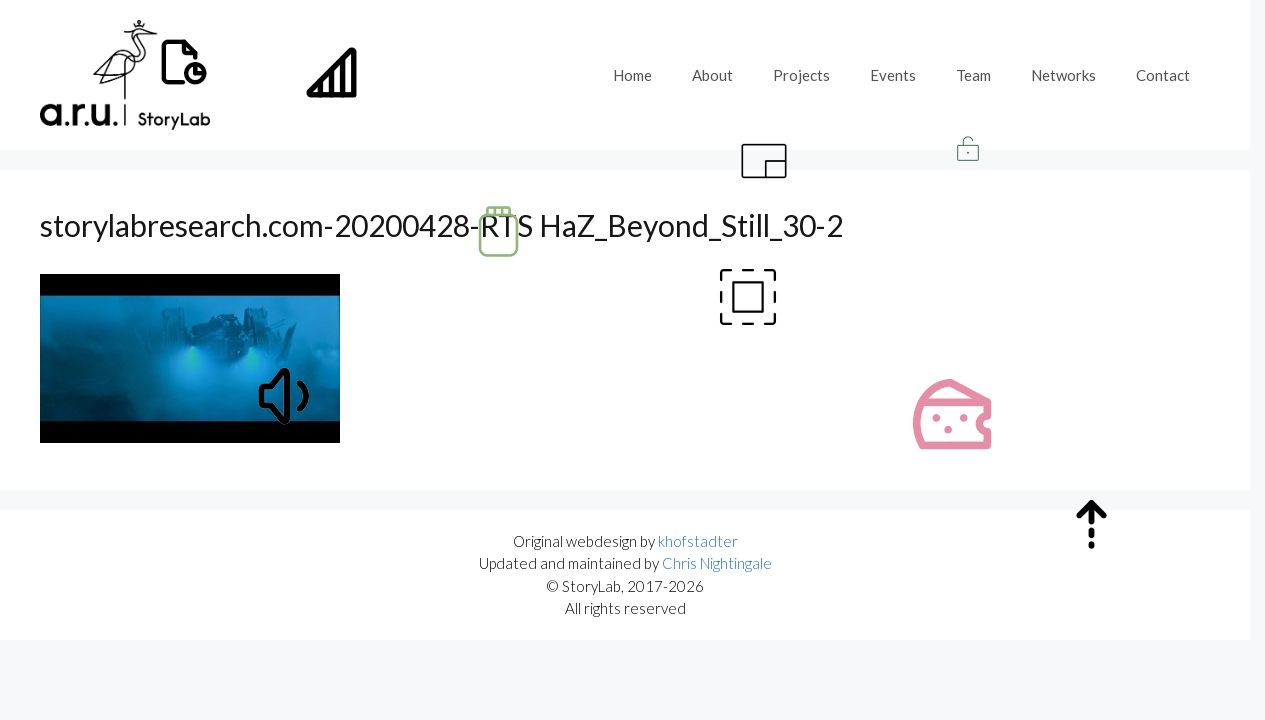  What do you see at coordinates (184, 62) in the screenshot?
I see `view file analytics or report` at bounding box center [184, 62].